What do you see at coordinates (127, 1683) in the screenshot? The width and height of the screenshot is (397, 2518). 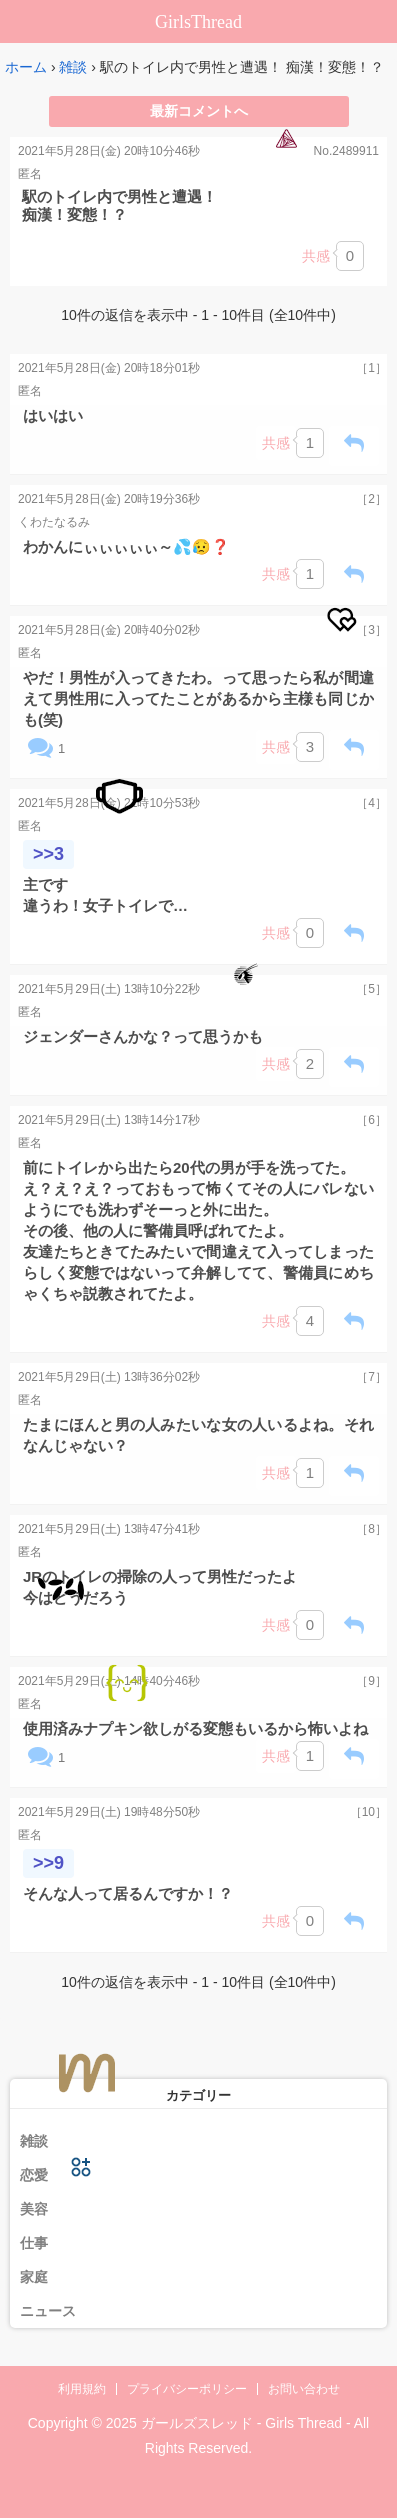 I see `visit exercism coding practice platform` at bounding box center [127, 1683].